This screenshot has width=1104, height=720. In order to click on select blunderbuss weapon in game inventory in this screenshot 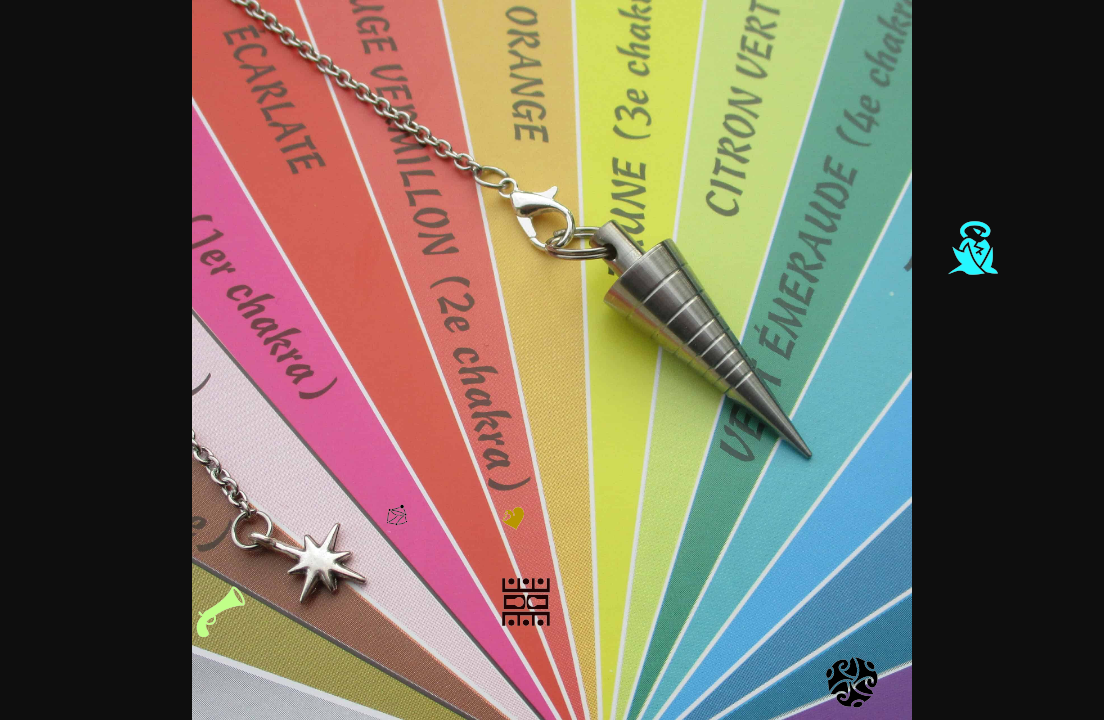, I will do `click(221, 612)`.